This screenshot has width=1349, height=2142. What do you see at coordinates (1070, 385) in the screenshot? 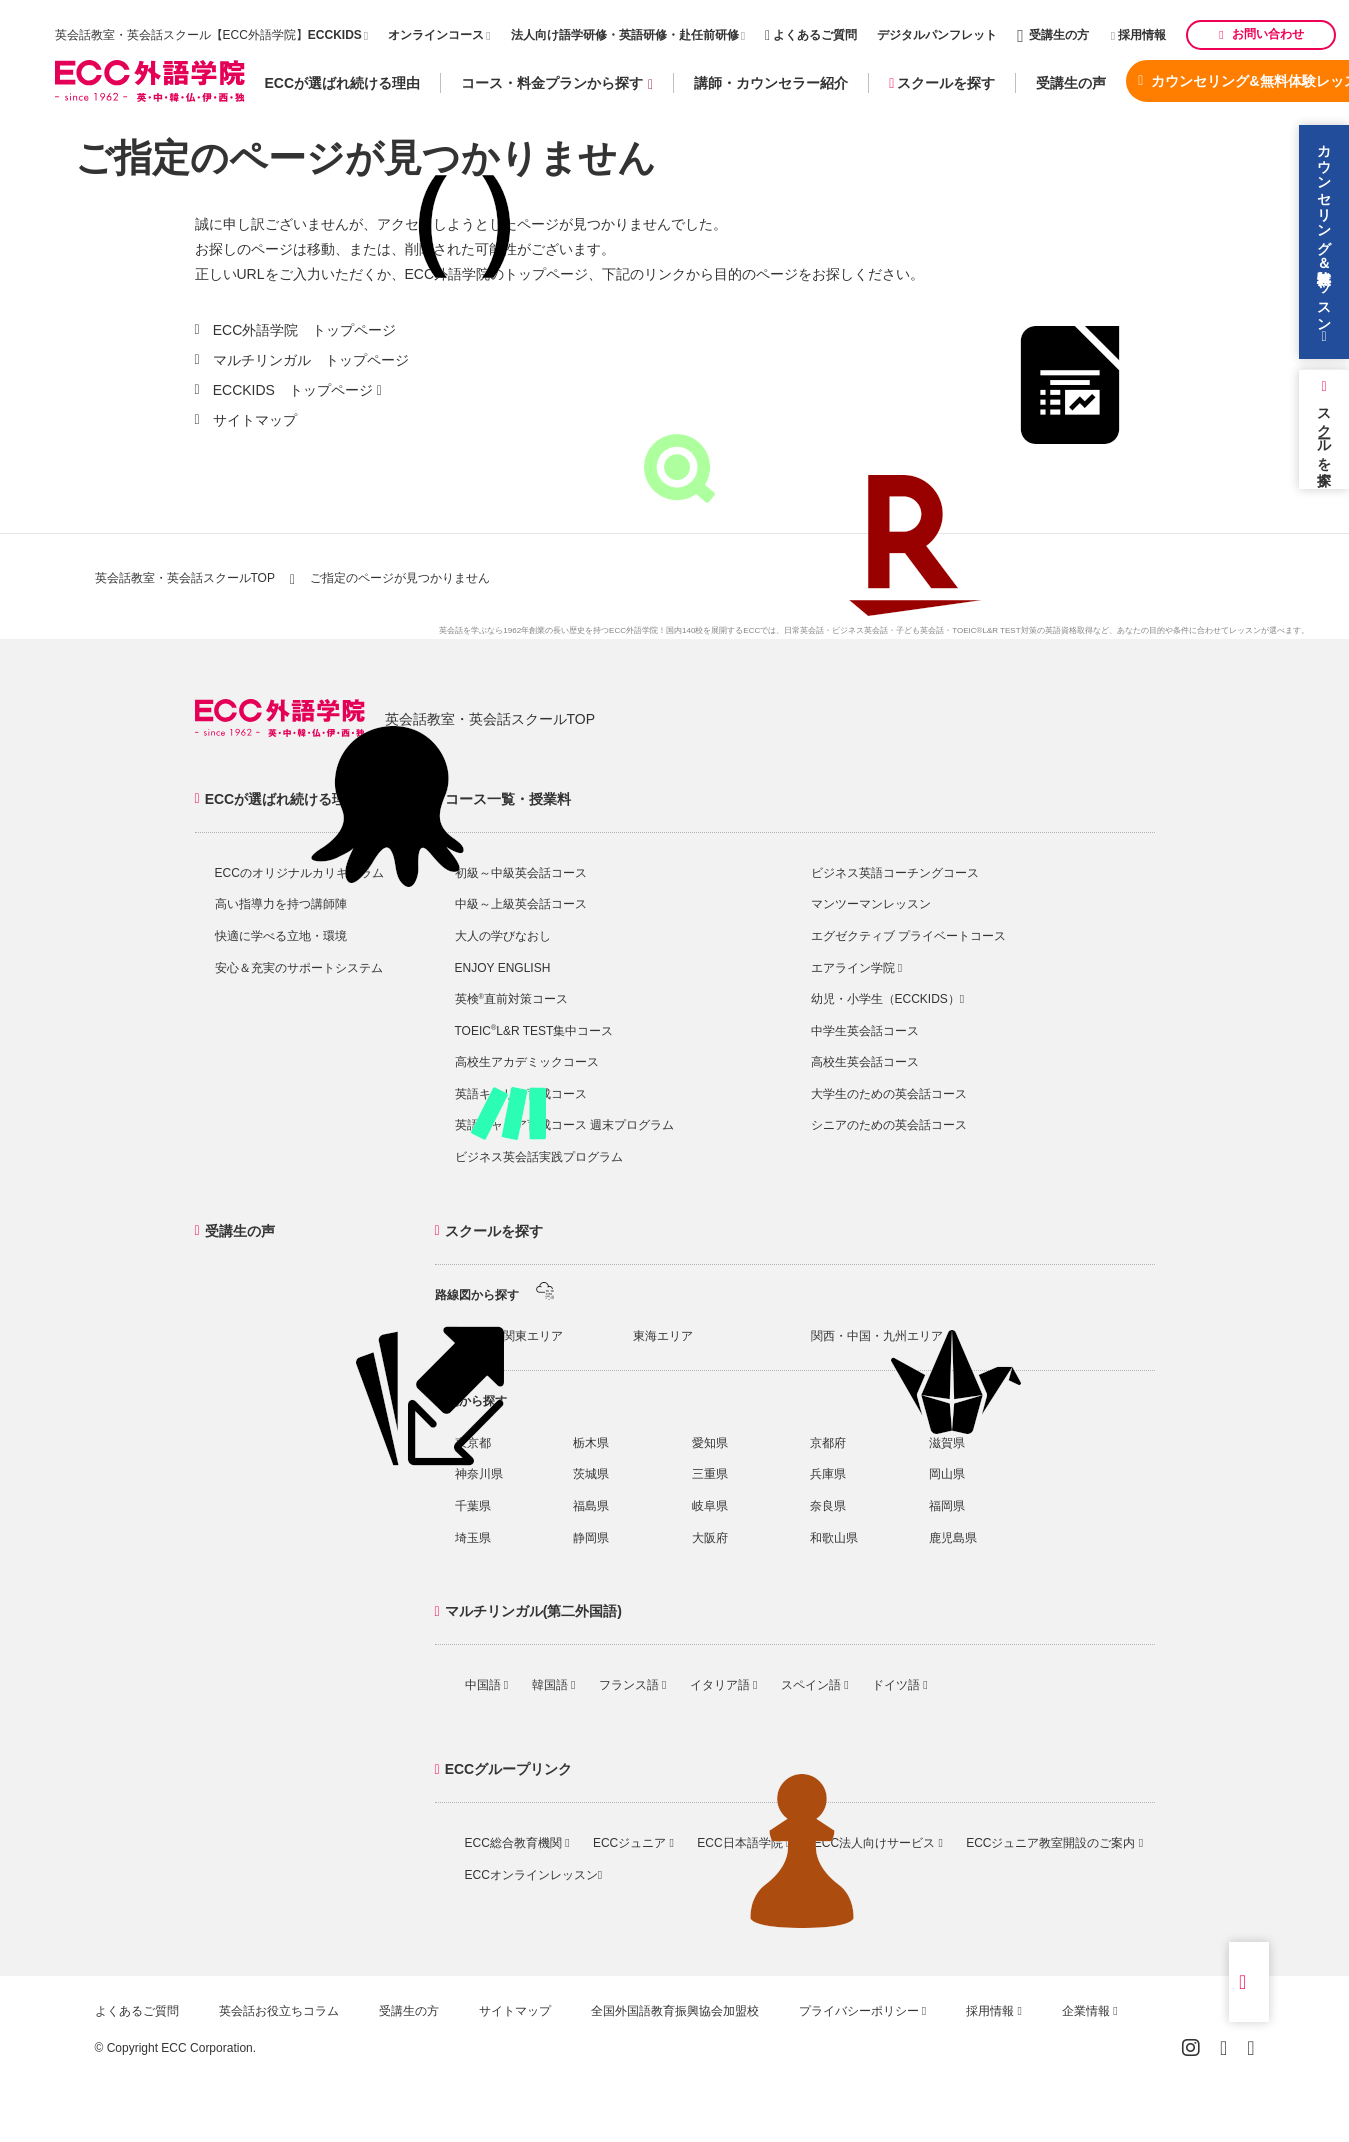
I see `open LibreOffice Impress presentation software` at bounding box center [1070, 385].